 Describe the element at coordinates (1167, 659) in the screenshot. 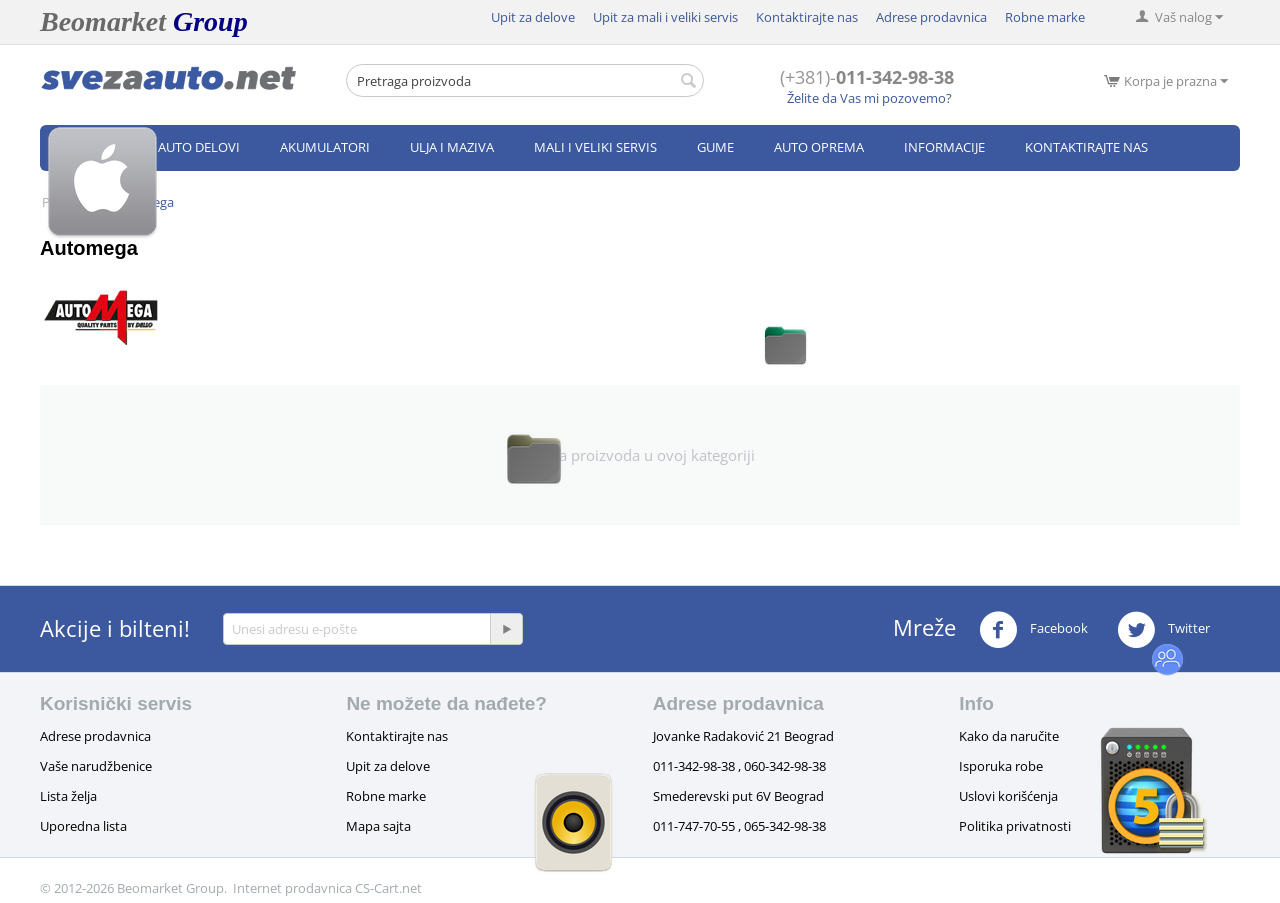

I see `access user accounts and settings` at that location.